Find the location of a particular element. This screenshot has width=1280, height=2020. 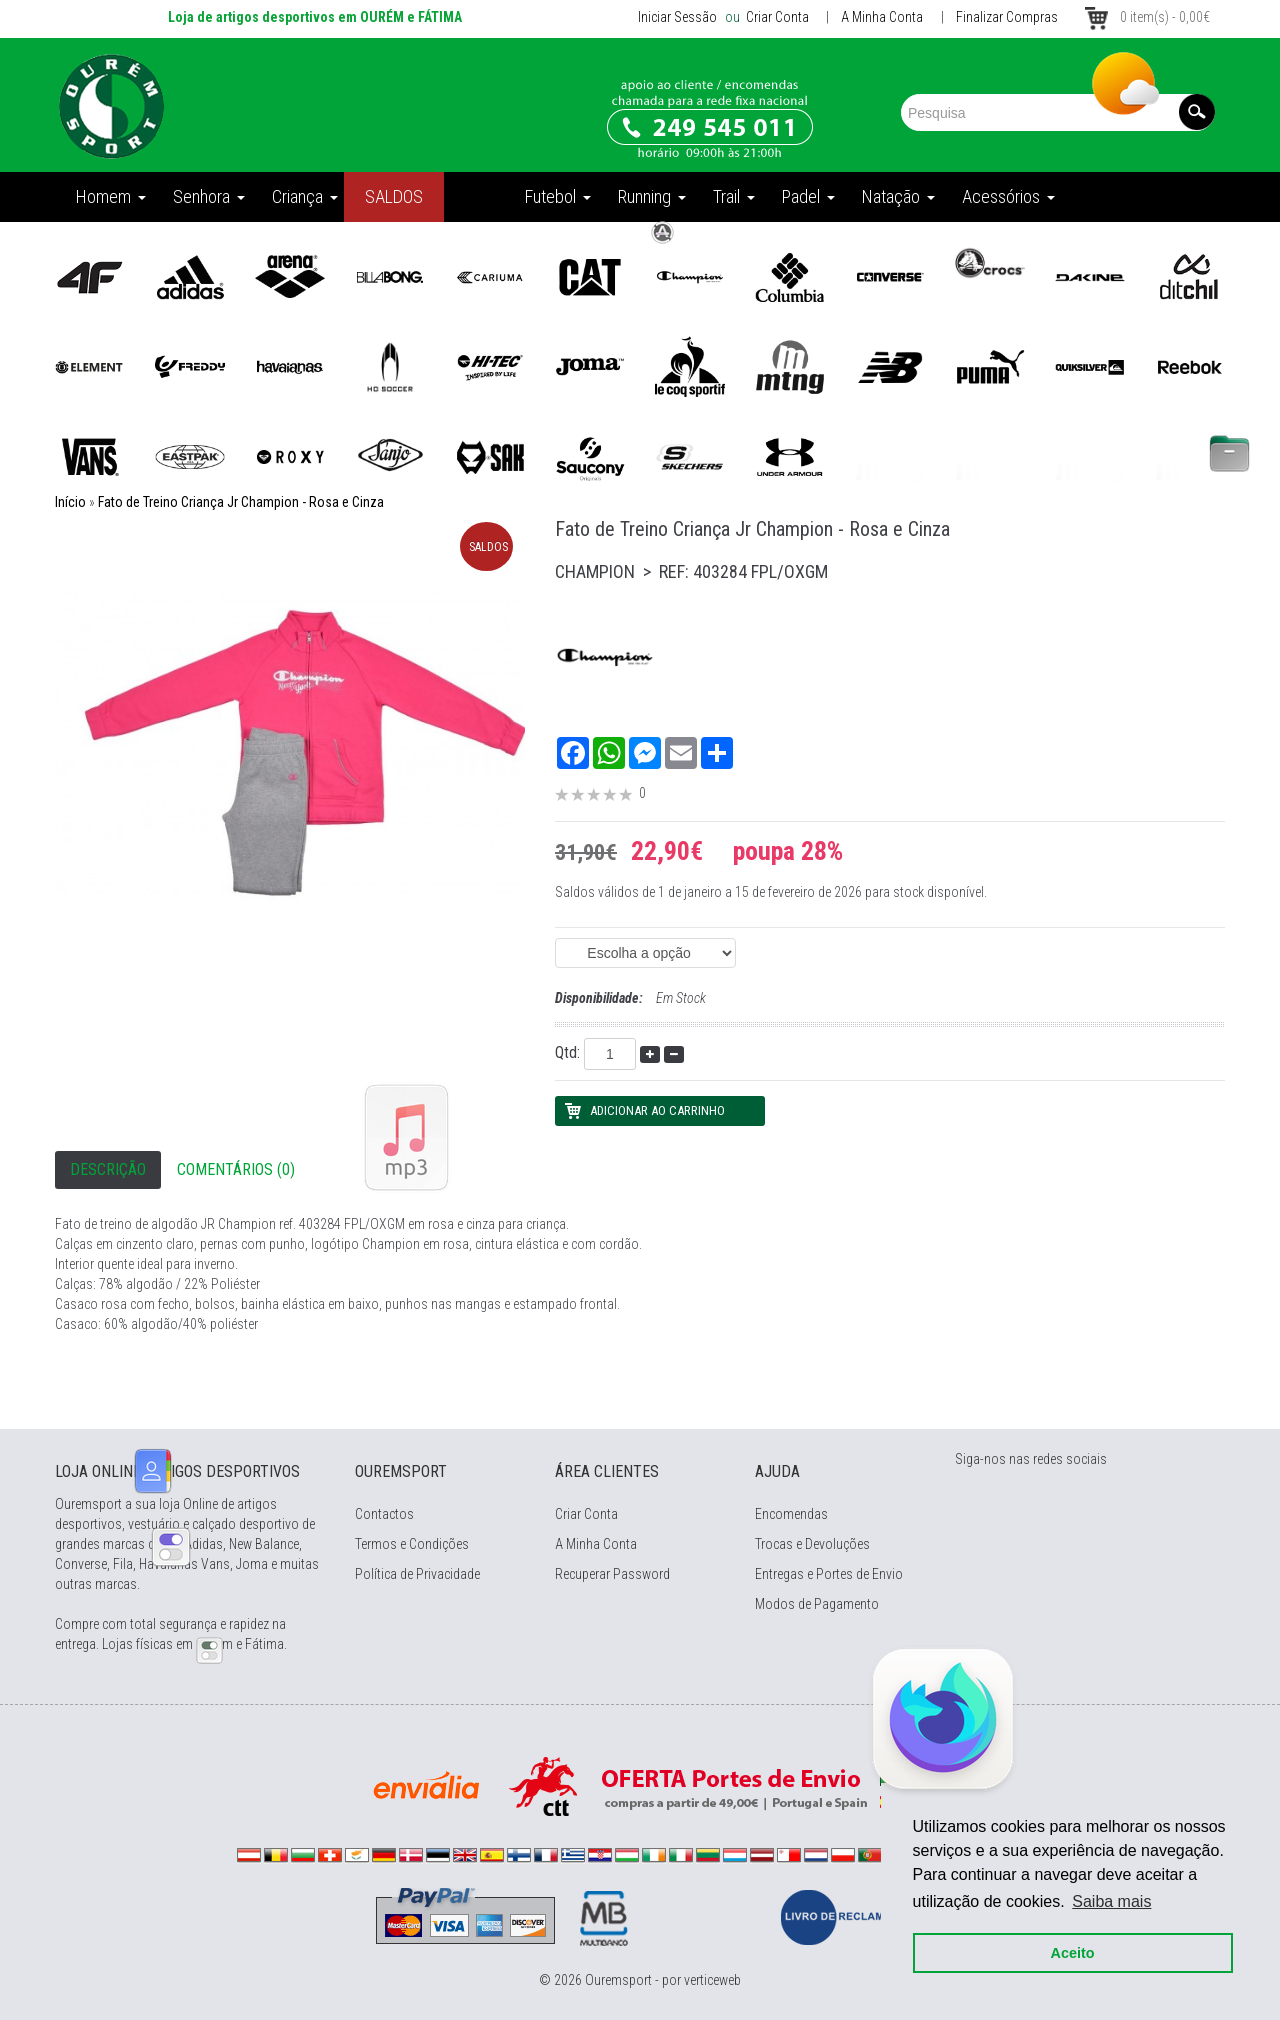

open address book application is located at coordinates (153, 1471).